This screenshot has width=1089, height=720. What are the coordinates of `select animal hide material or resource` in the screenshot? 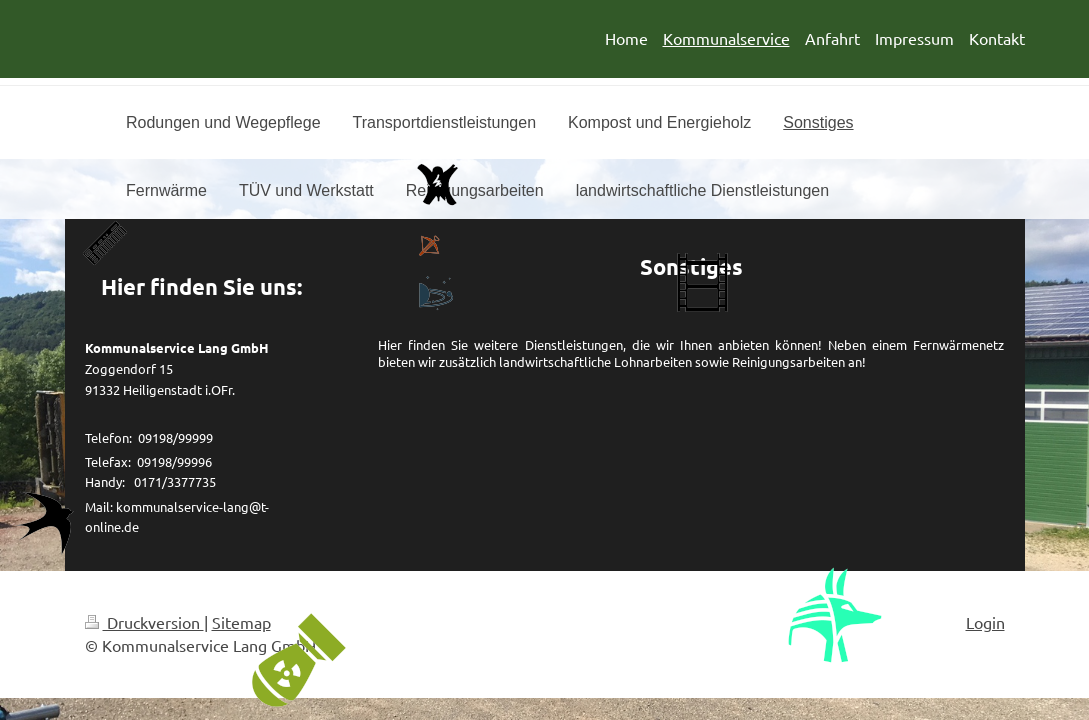 It's located at (437, 184).